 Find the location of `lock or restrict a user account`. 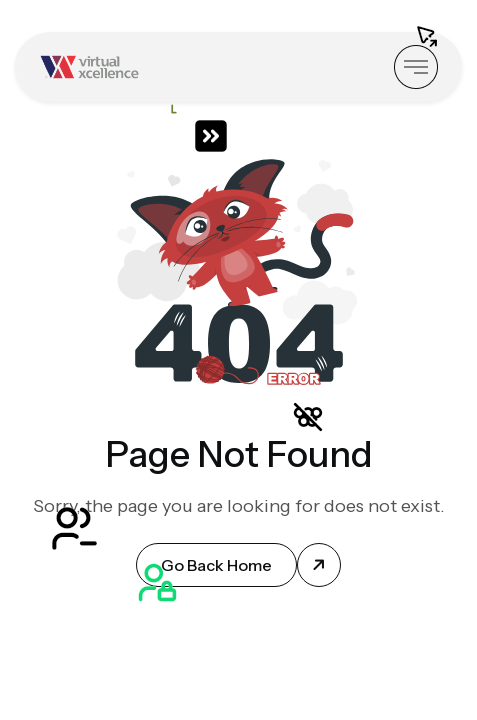

lock or restrict a user account is located at coordinates (157, 582).